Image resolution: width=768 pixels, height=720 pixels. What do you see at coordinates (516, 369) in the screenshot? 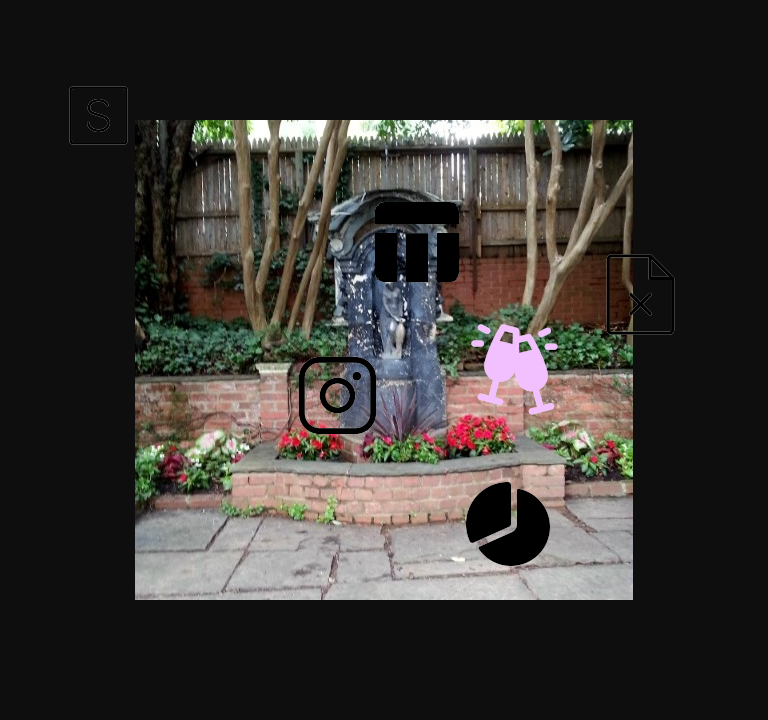
I see `celebrate an achievement or milestone` at bounding box center [516, 369].